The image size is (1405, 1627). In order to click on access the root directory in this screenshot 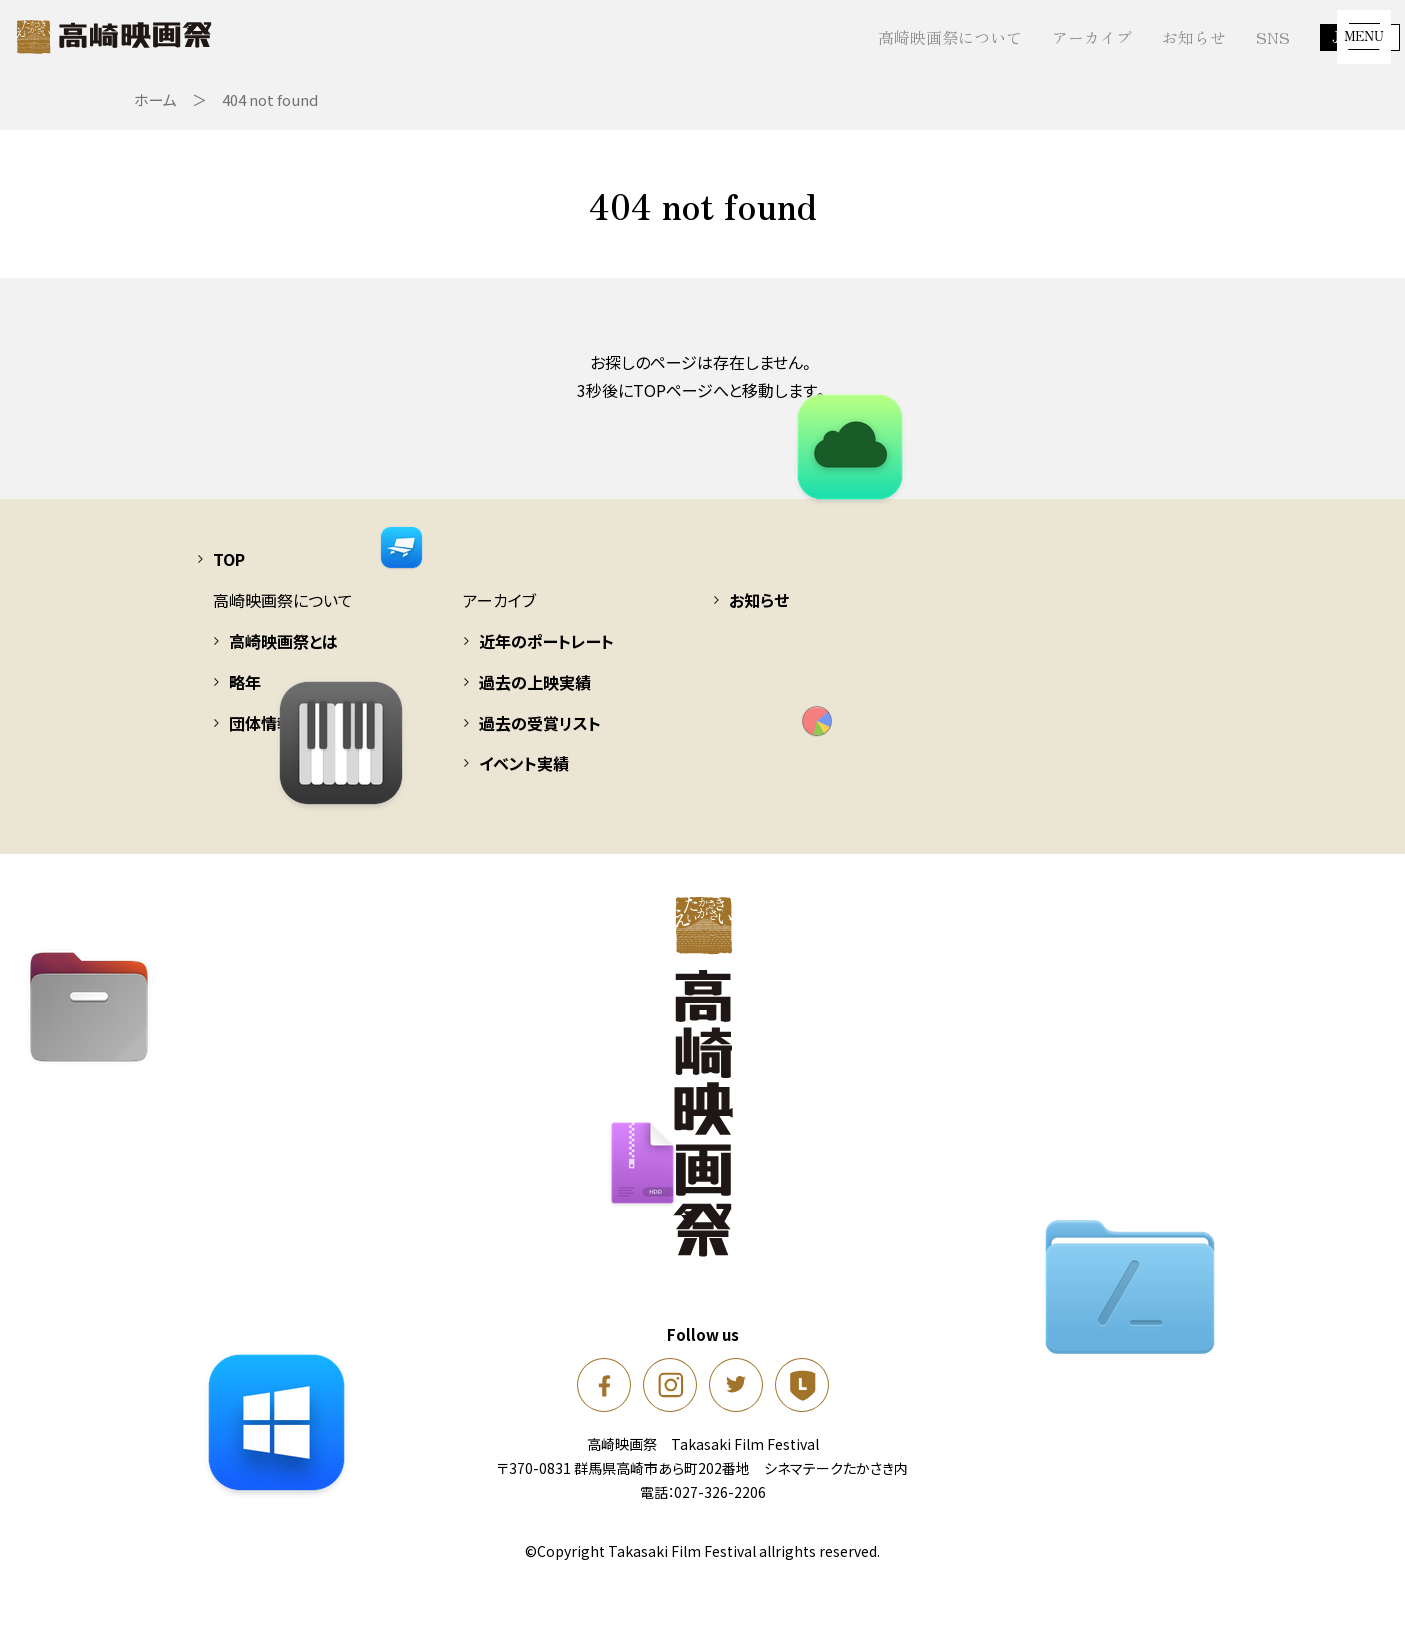, I will do `click(1130, 1287)`.